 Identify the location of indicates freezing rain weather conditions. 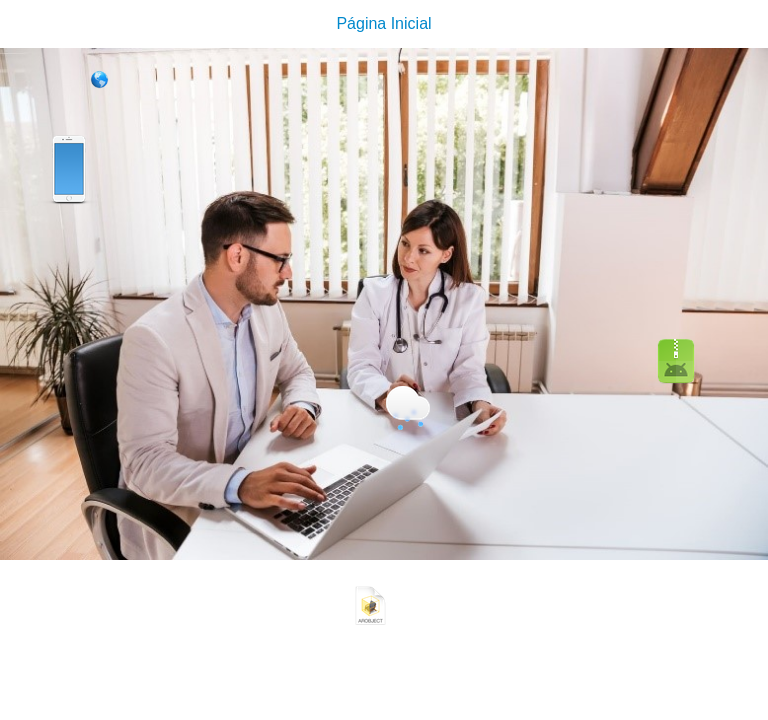
(408, 408).